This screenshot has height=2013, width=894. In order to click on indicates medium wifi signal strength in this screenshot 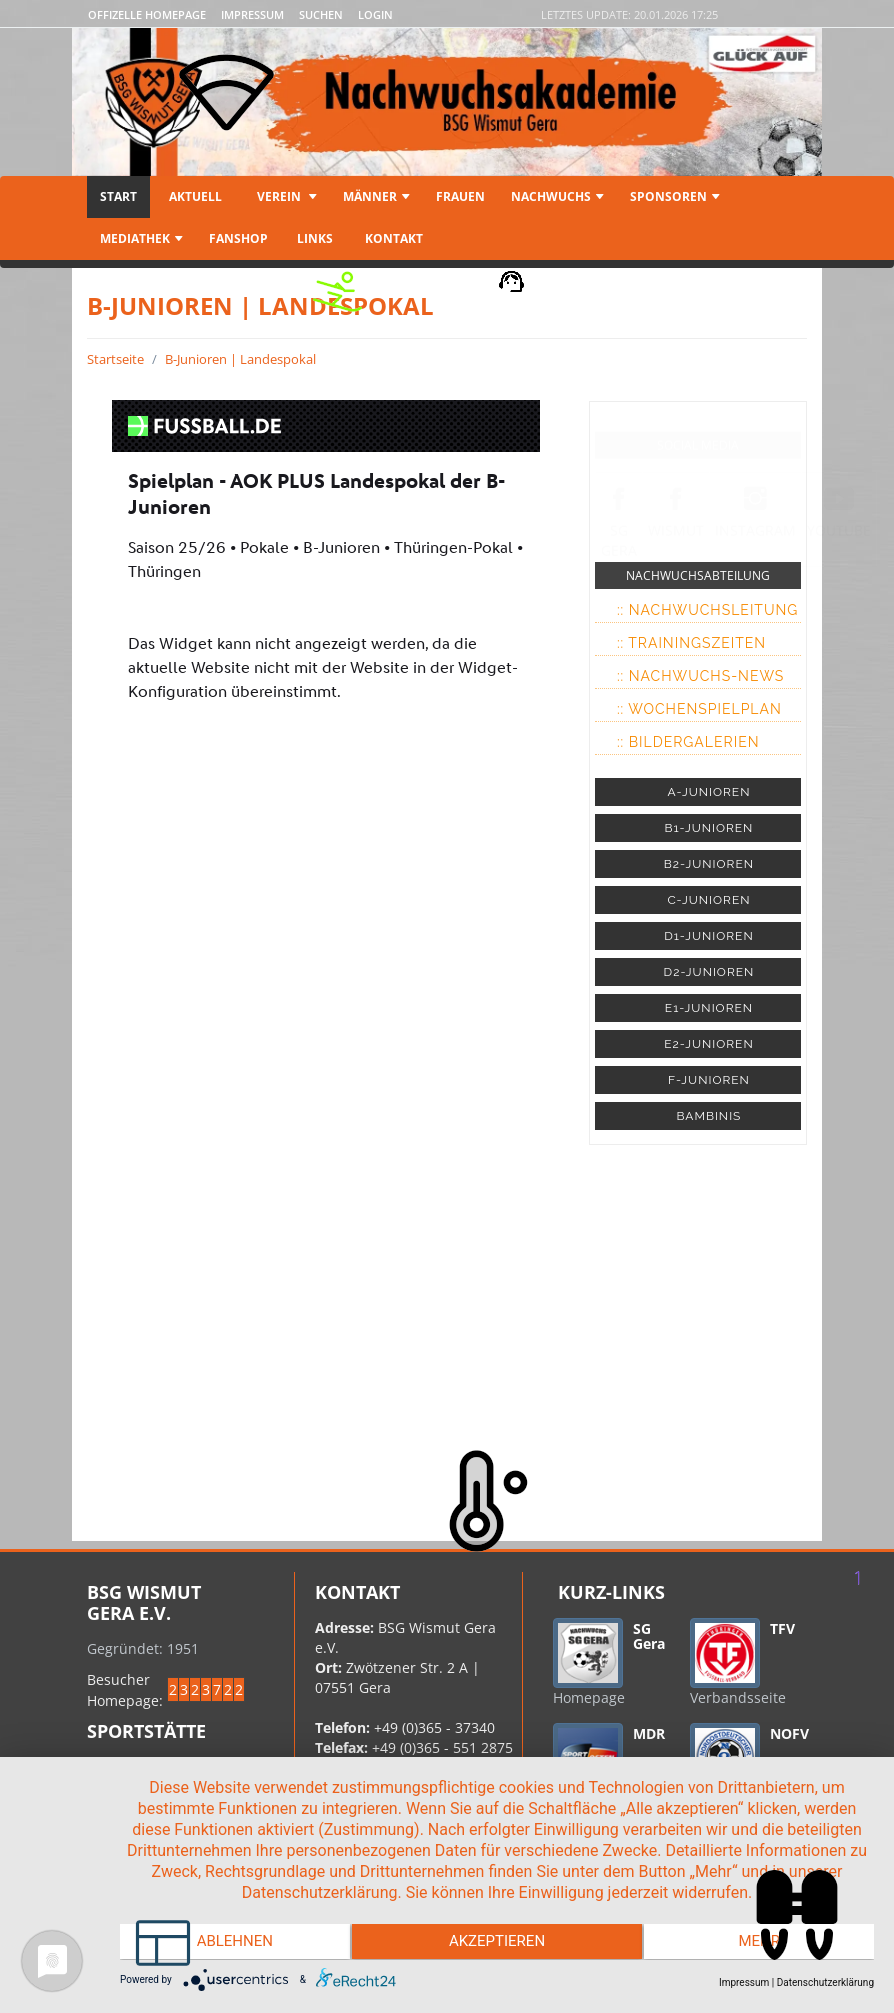, I will do `click(226, 92)`.